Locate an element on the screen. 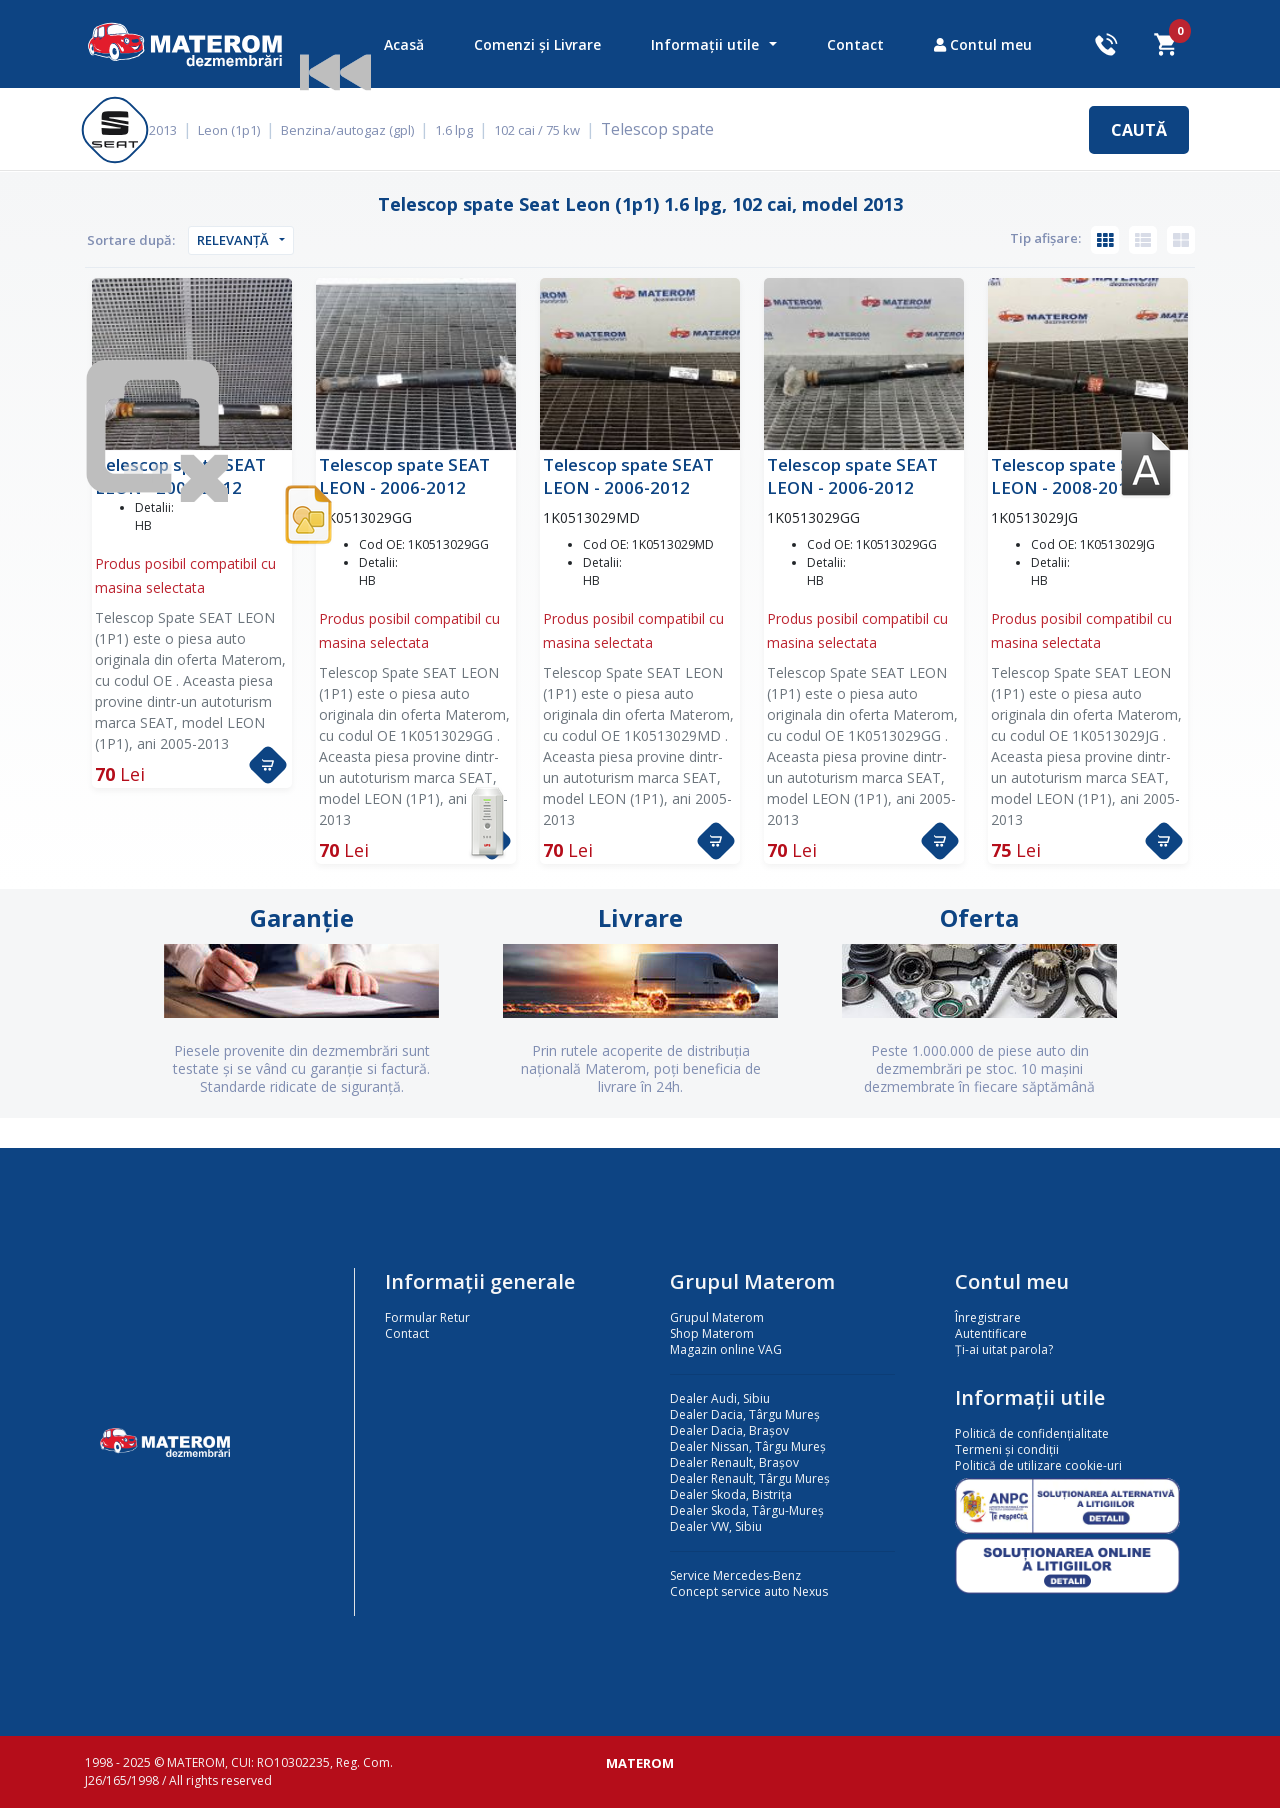  indicates UPS battery backup device connected is located at coordinates (487, 822).